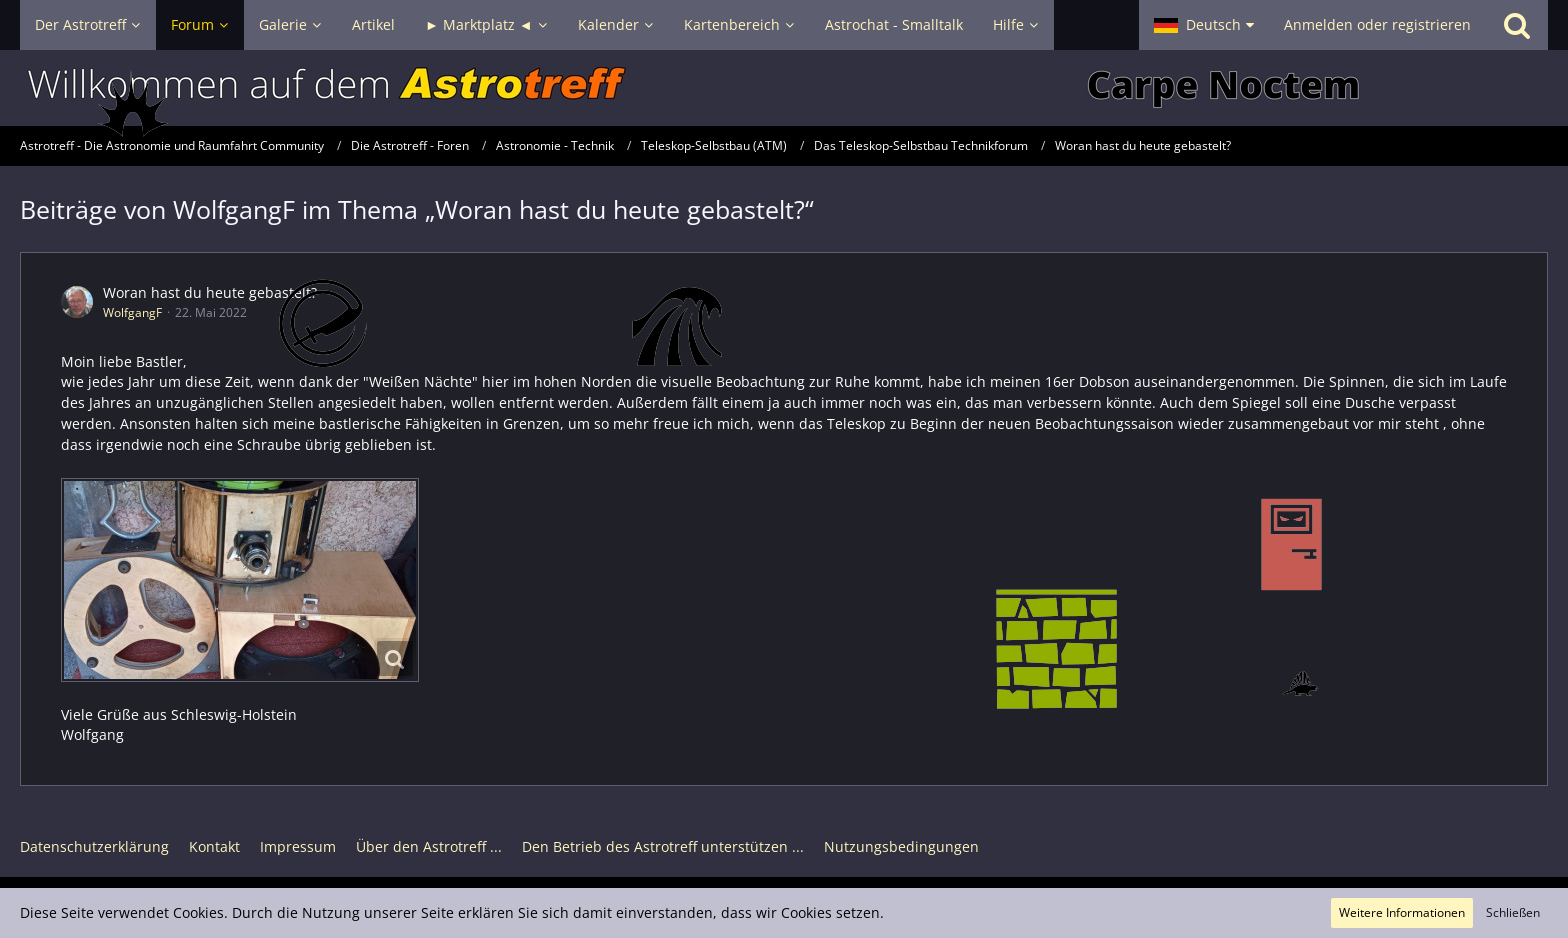  I want to click on select dimetrodon character or creature, so click(1300, 683).